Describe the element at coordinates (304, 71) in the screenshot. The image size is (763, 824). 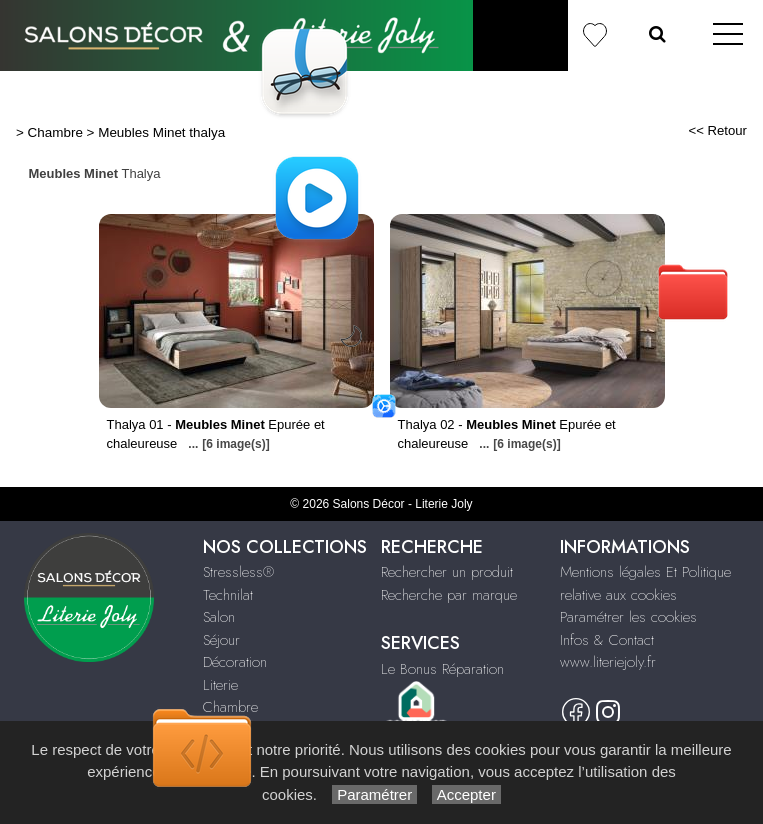
I see `open okular document viewer` at that location.